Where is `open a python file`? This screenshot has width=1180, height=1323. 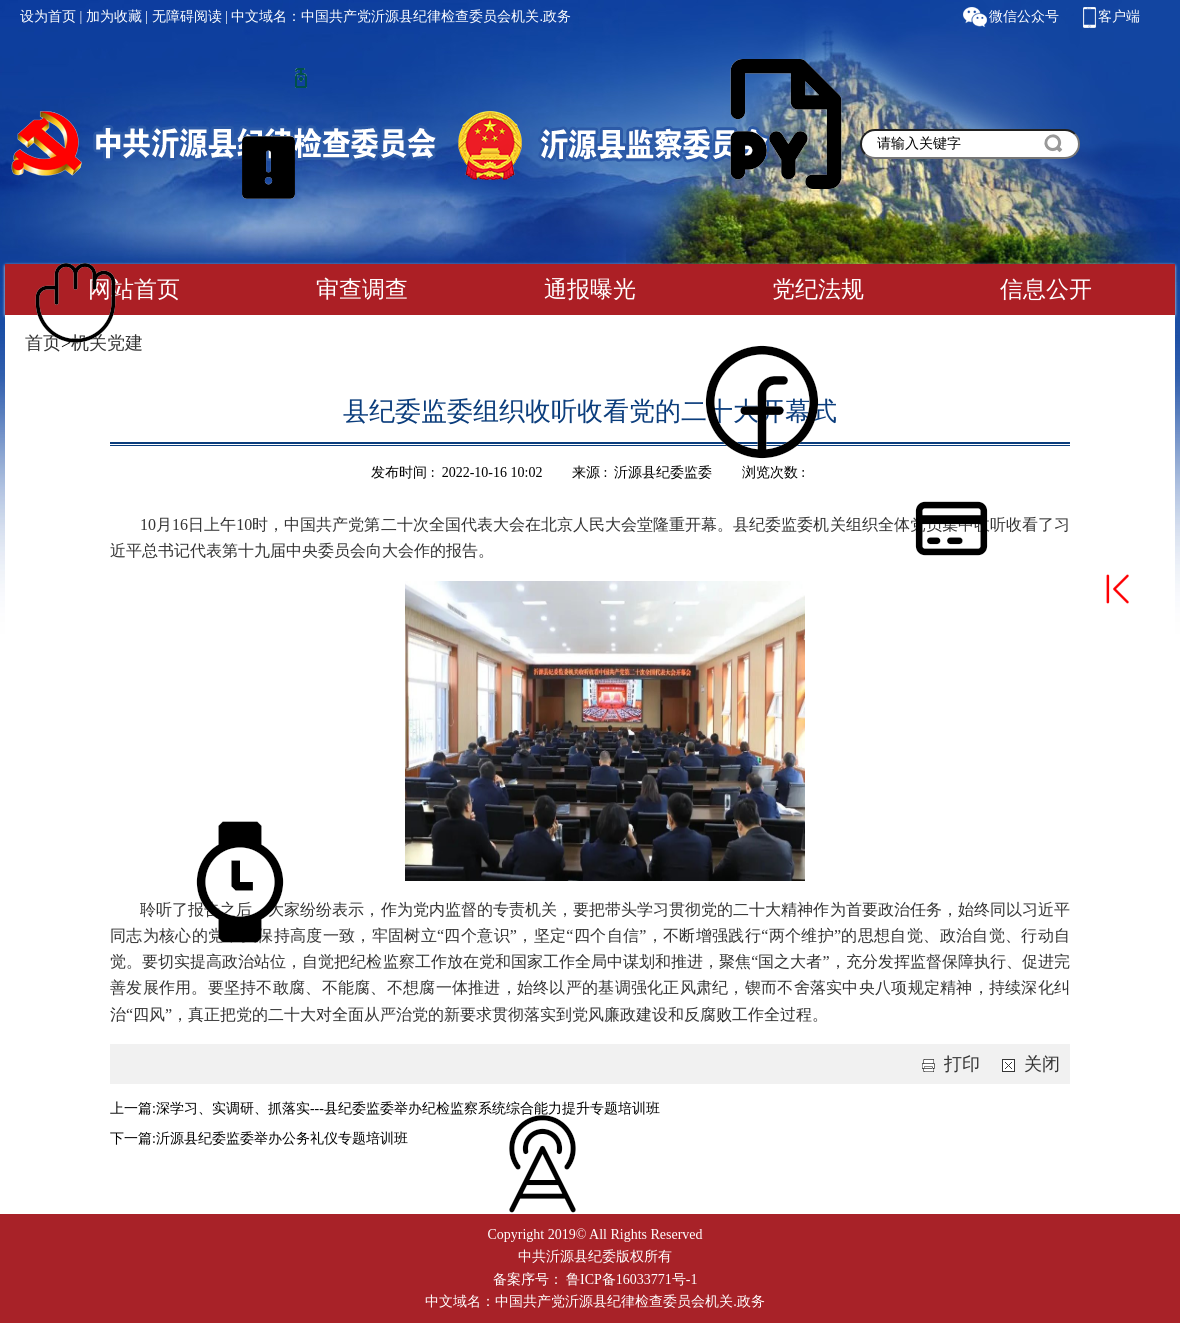 open a python file is located at coordinates (786, 124).